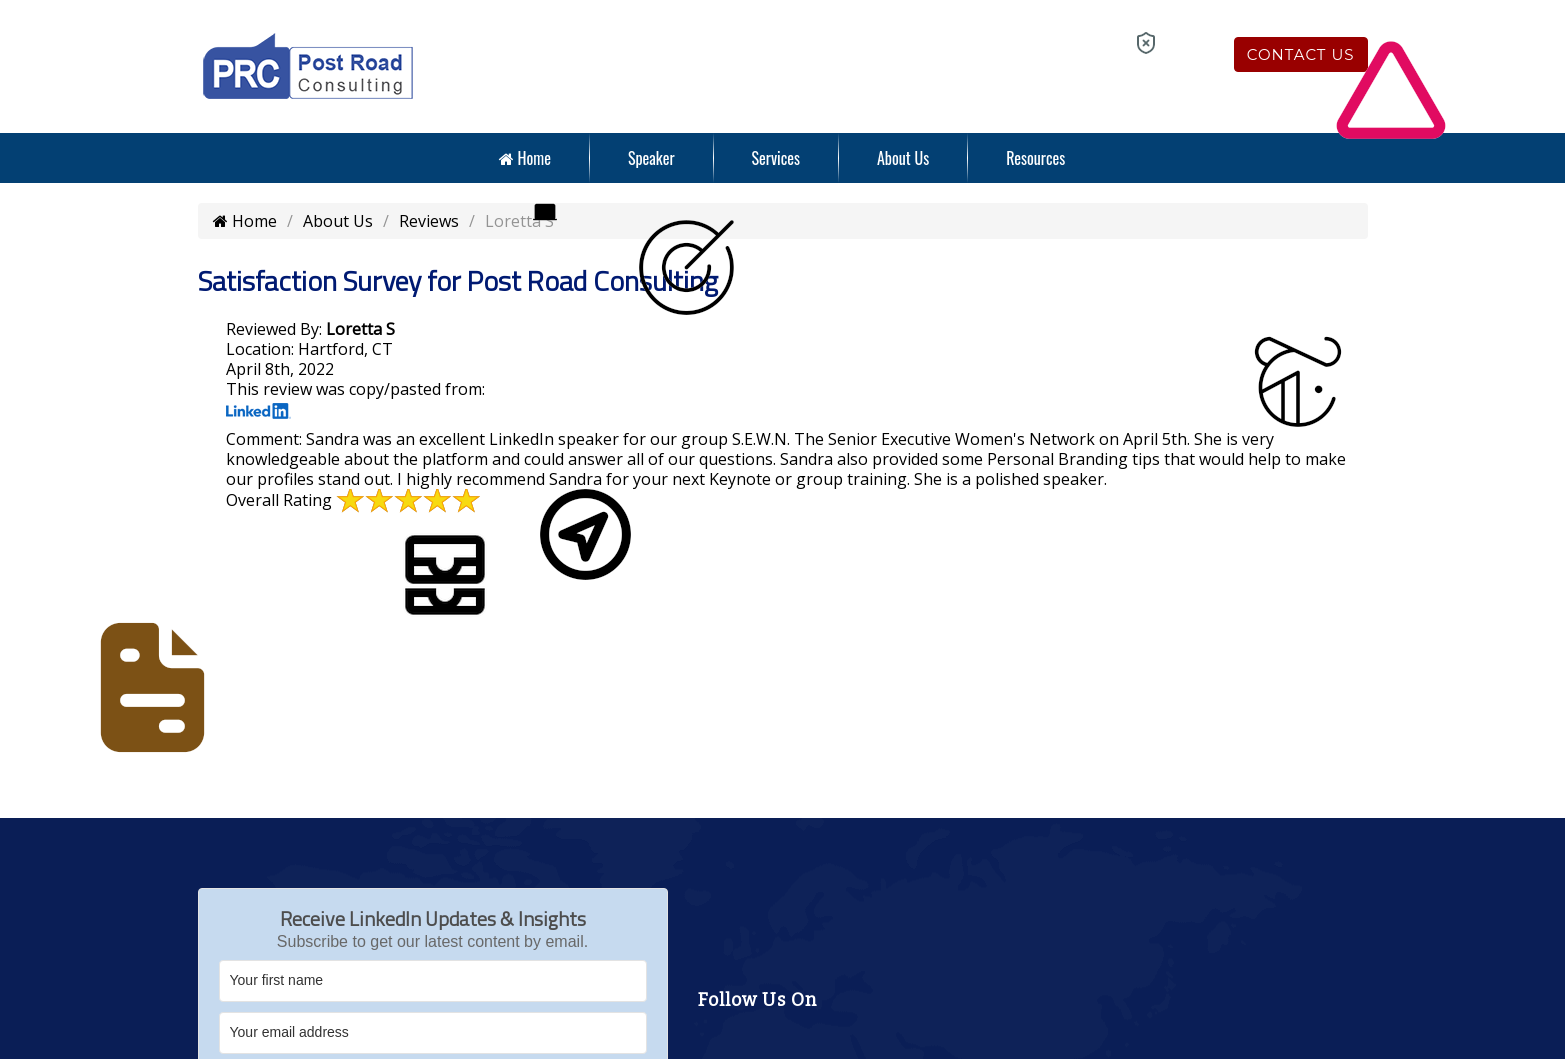 The width and height of the screenshot is (1565, 1059). Describe the element at coordinates (686, 267) in the screenshot. I see `set a goal or target` at that location.